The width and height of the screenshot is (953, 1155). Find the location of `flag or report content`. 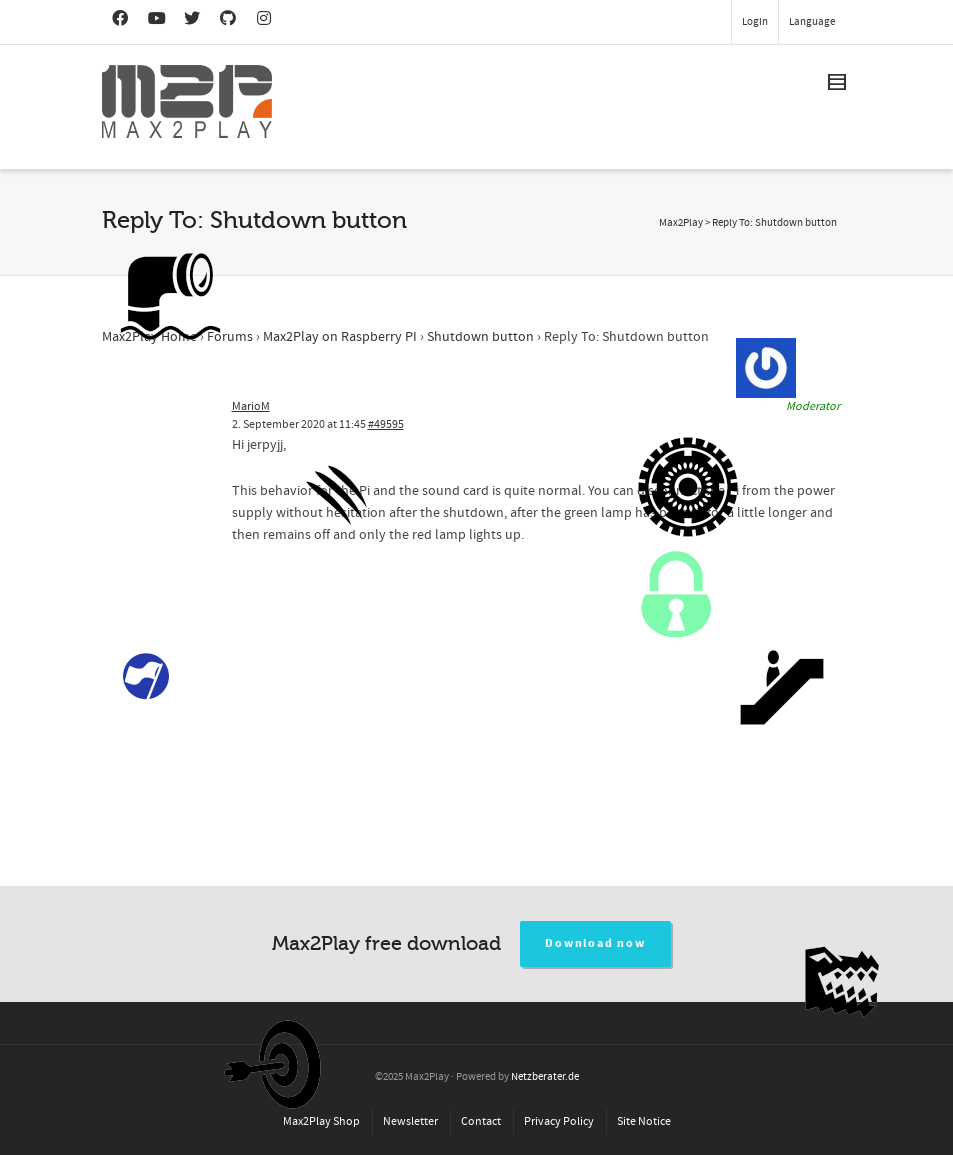

flag or report content is located at coordinates (146, 676).